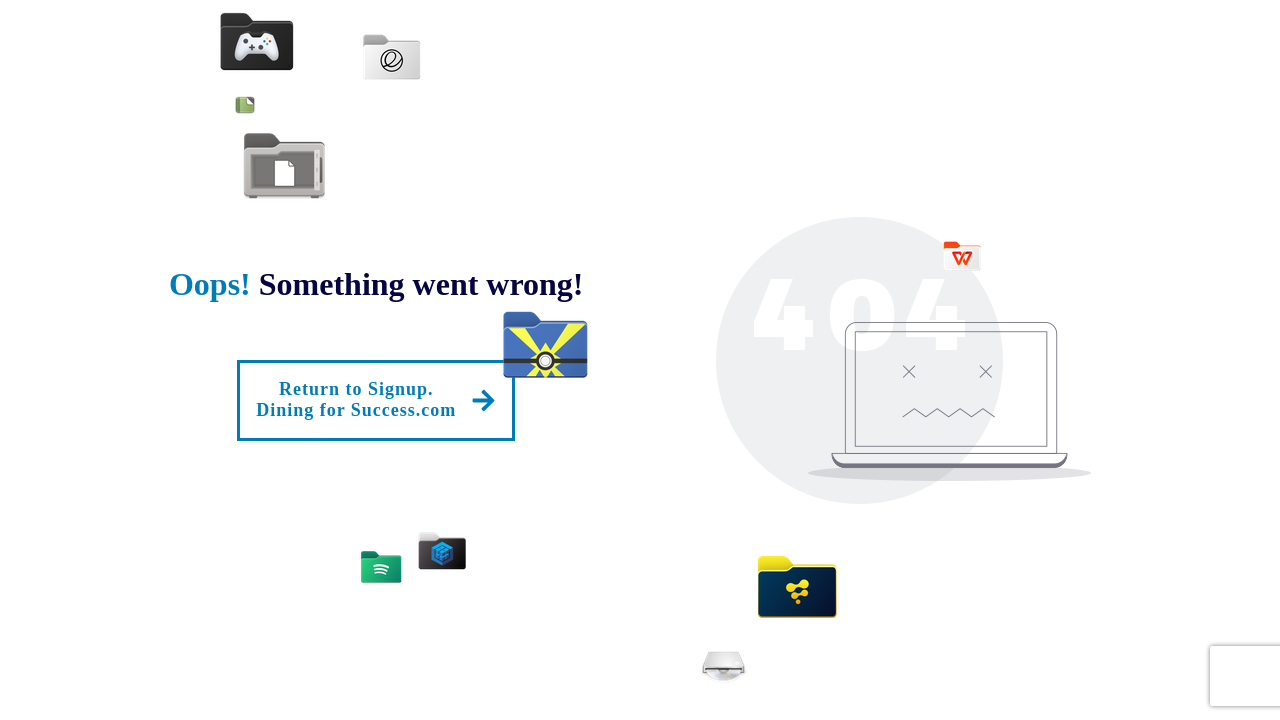  Describe the element at coordinates (442, 552) in the screenshot. I see `open sequelize project folder` at that location.